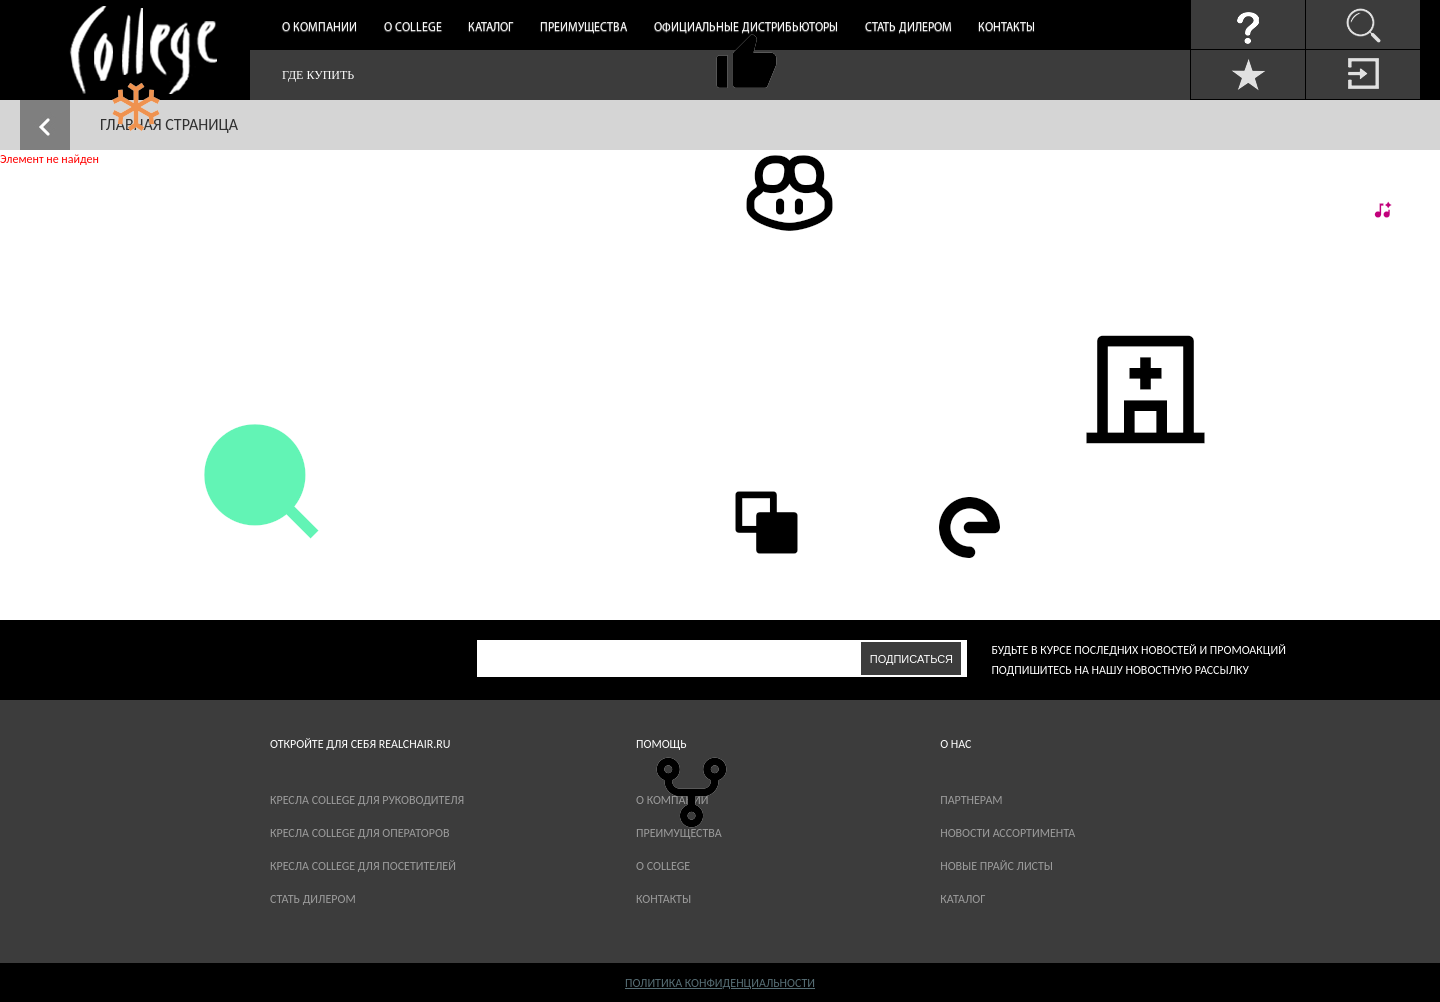 The height and width of the screenshot is (1002, 1440). What do you see at coordinates (969, 527) in the screenshot?
I see `open the e logo application` at bounding box center [969, 527].